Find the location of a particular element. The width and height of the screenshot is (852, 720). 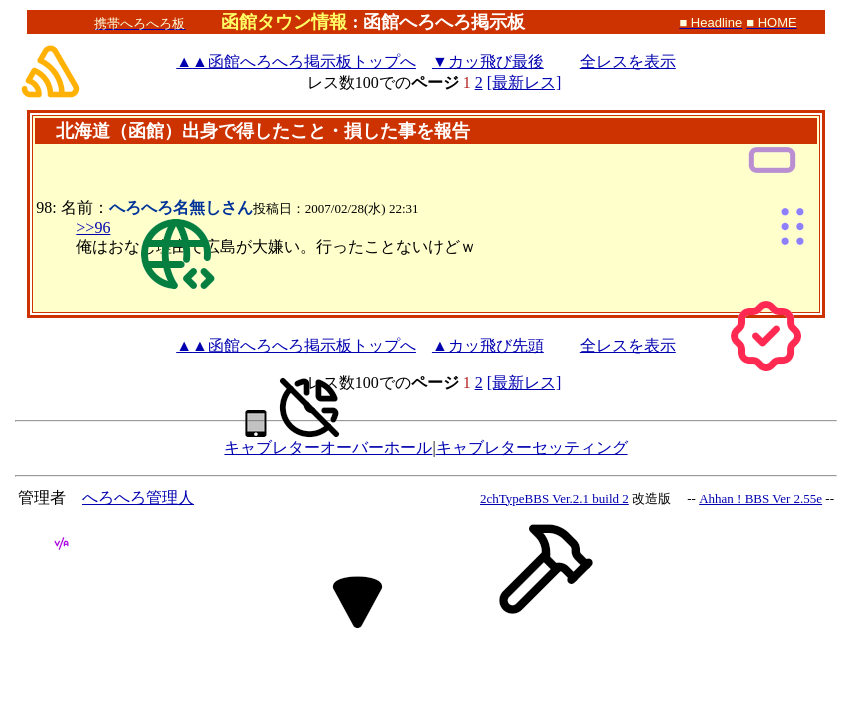

drag to reorder items in a list is located at coordinates (792, 226).